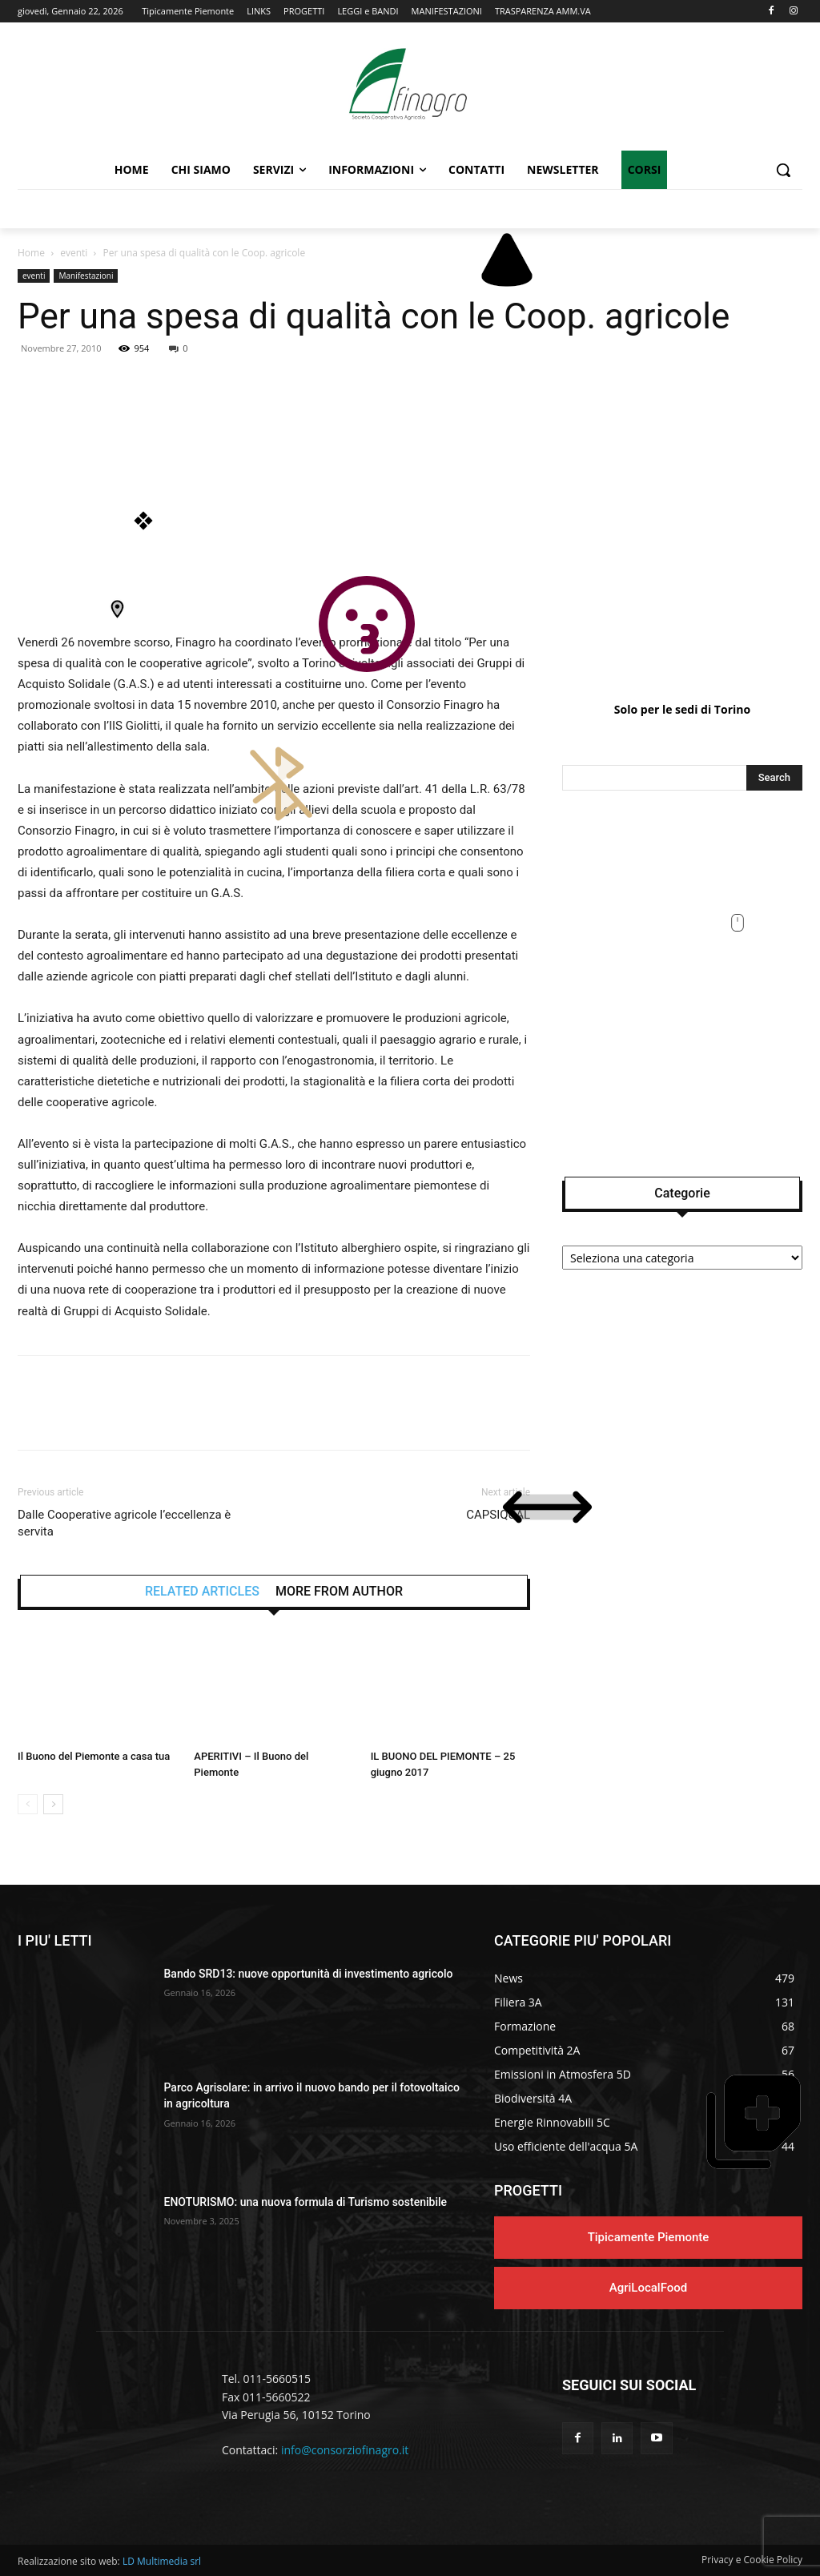 Image resolution: width=820 pixels, height=2576 pixels. I want to click on view current location on map, so click(117, 609).